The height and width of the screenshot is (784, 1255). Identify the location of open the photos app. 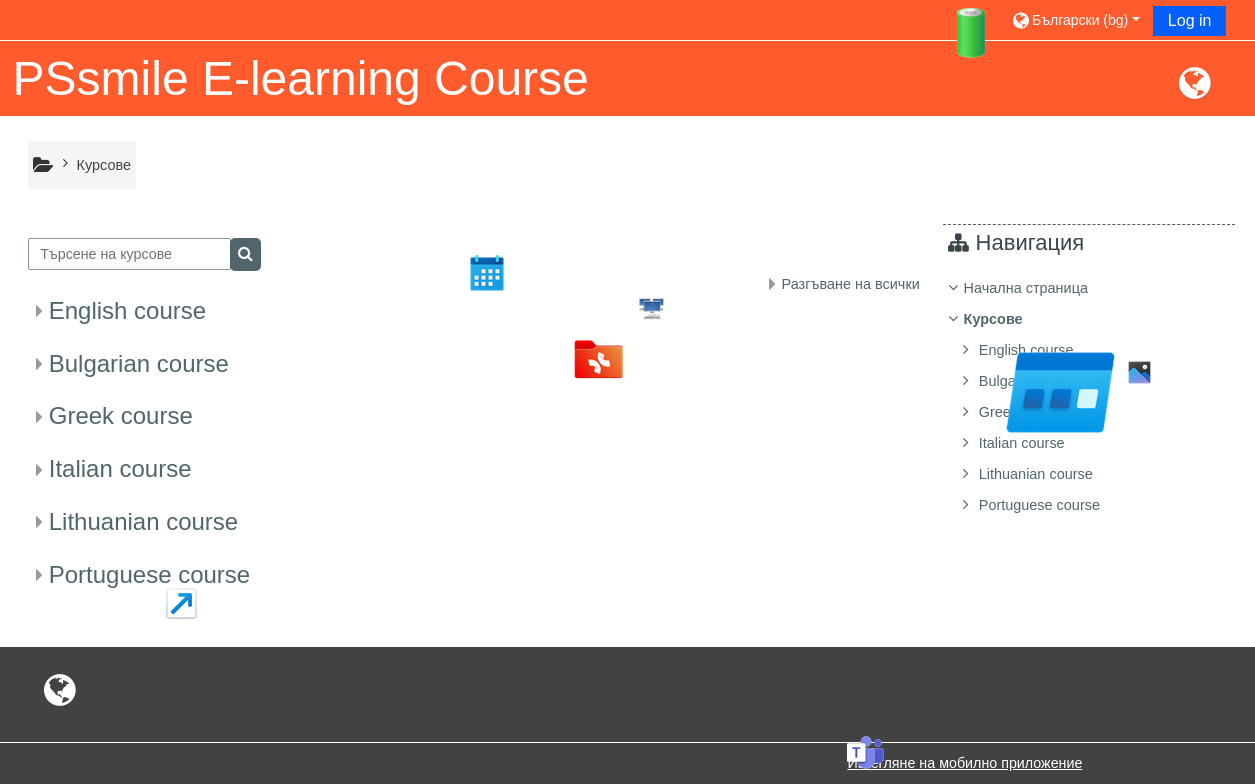
(1139, 372).